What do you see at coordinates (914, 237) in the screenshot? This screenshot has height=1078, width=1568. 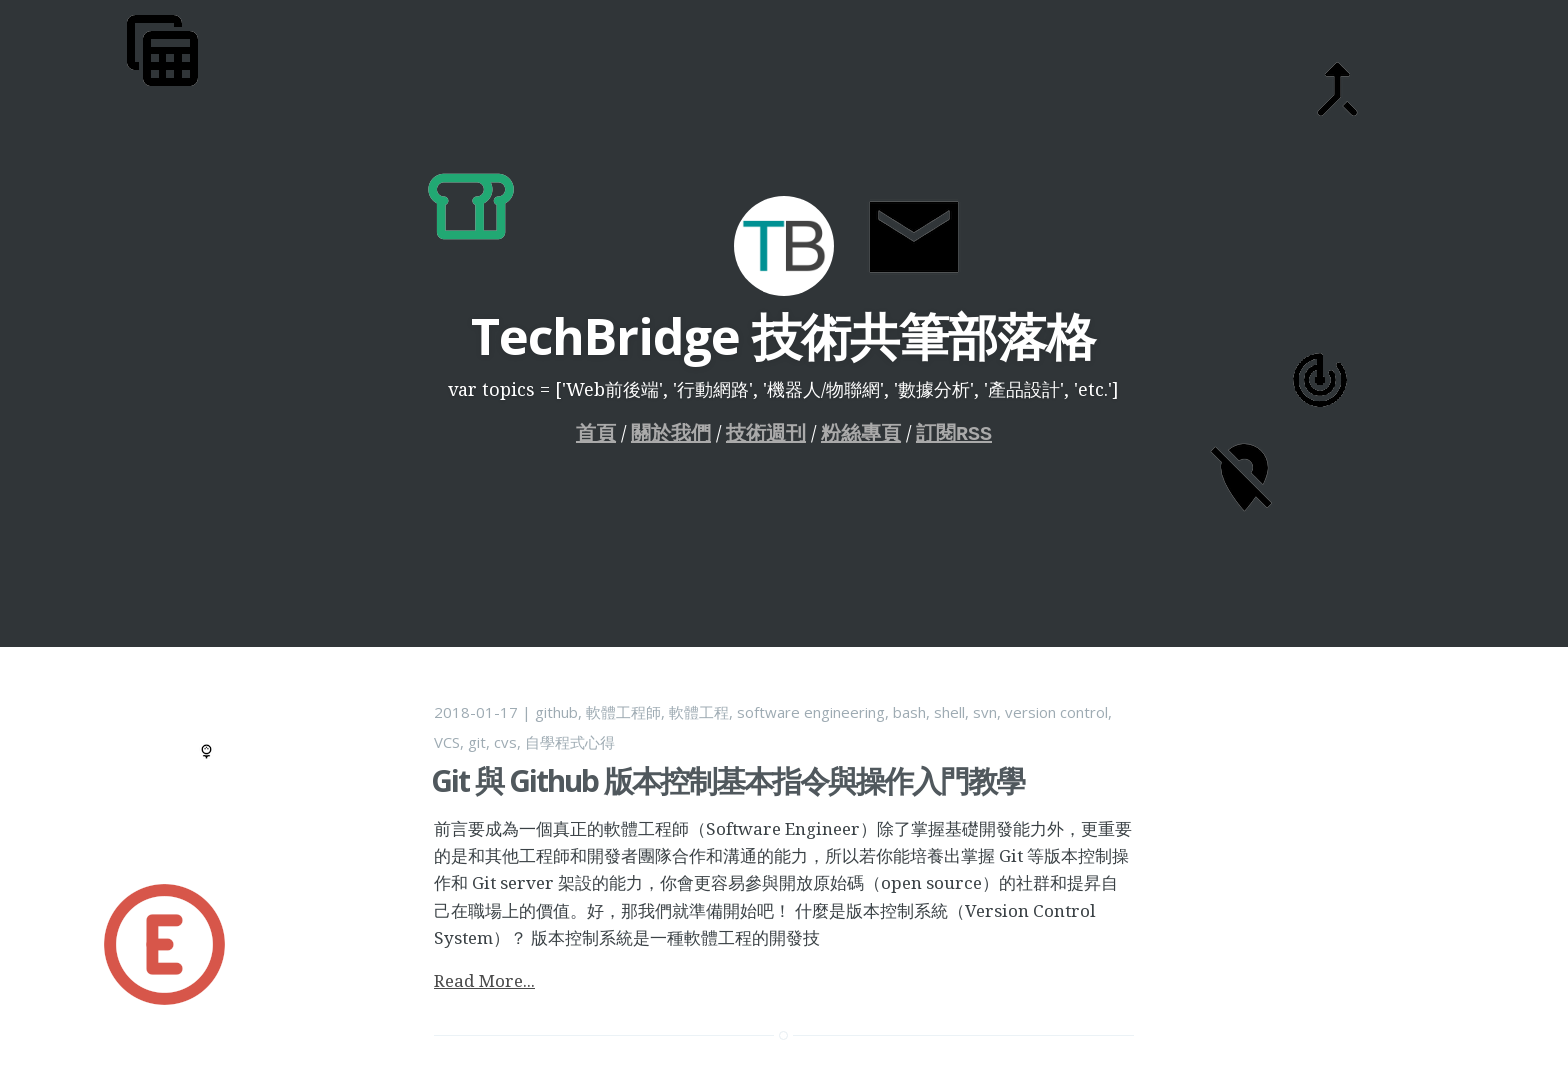 I see `access your email inbox` at bounding box center [914, 237].